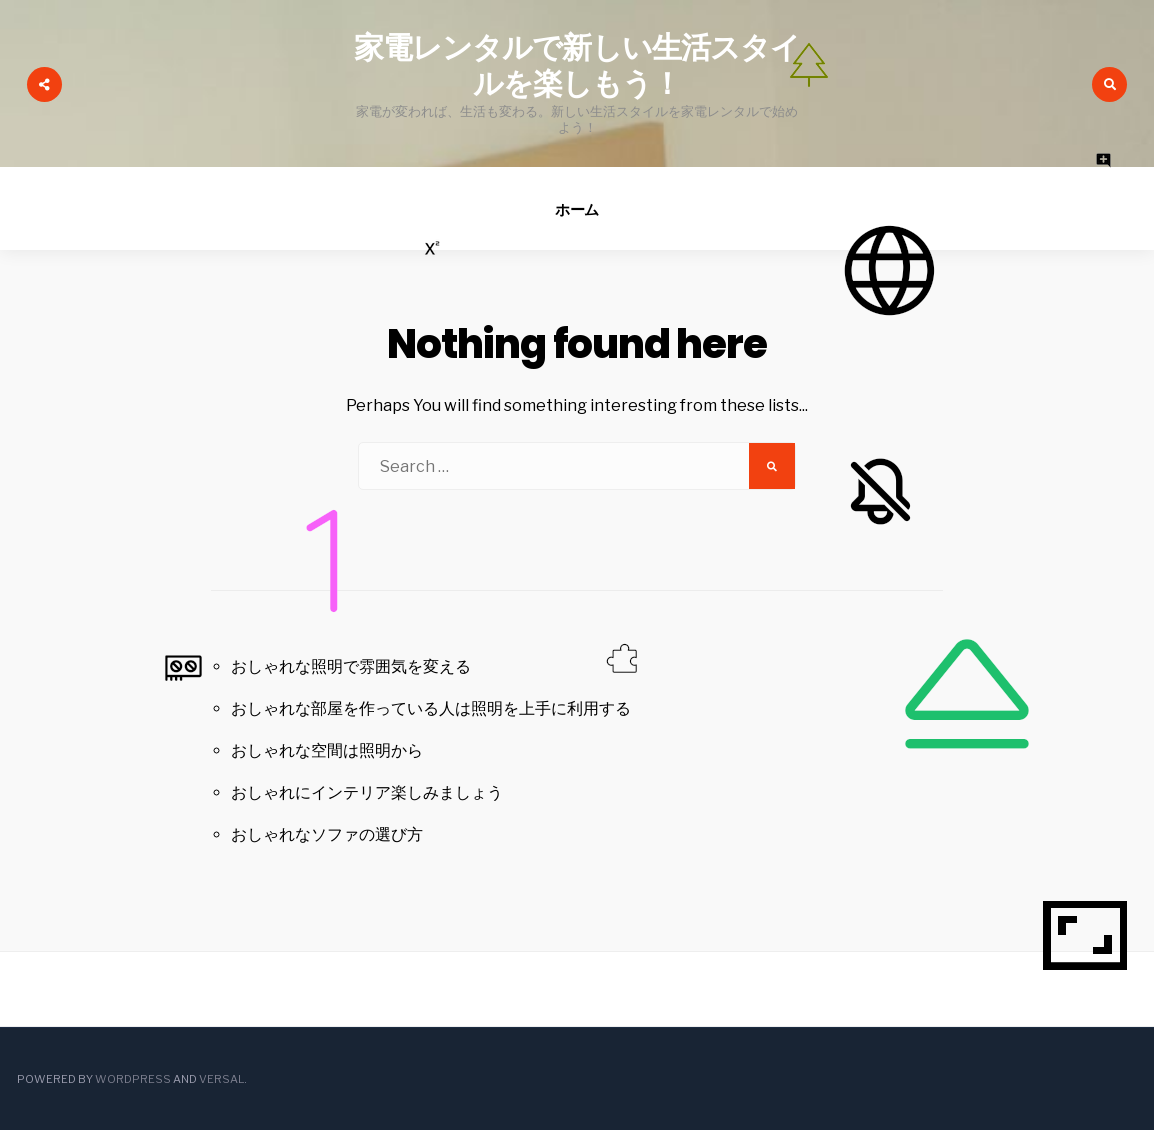  Describe the element at coordinates (880, 491) in the screenshot. I see `mute notifications` at that location.